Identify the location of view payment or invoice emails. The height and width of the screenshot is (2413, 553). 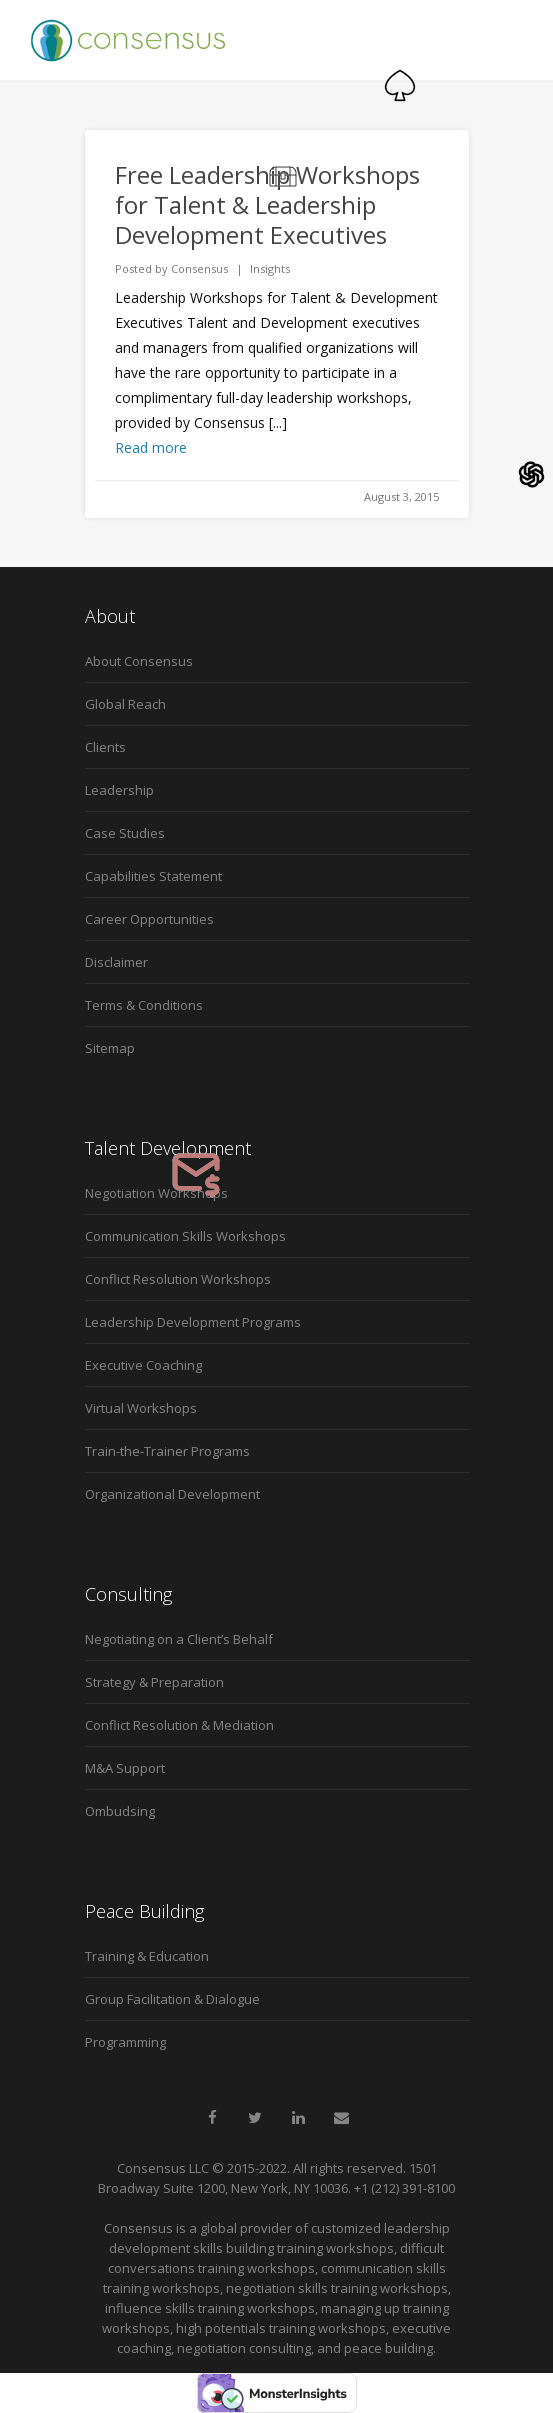
(196, 1172).